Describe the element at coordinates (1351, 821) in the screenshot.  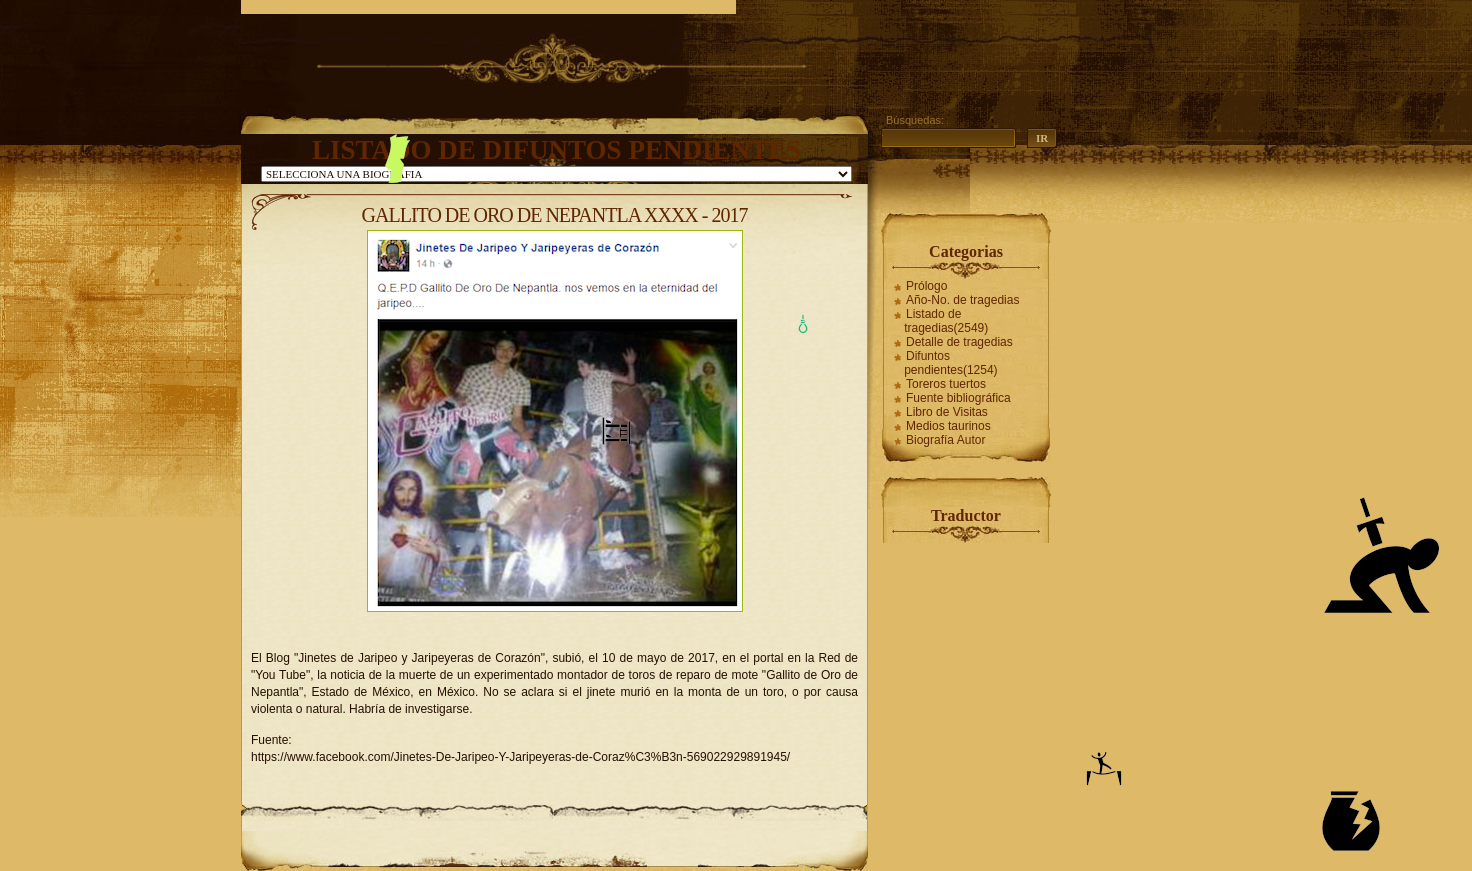
I see `indicates a broken or damaged item` at that location.